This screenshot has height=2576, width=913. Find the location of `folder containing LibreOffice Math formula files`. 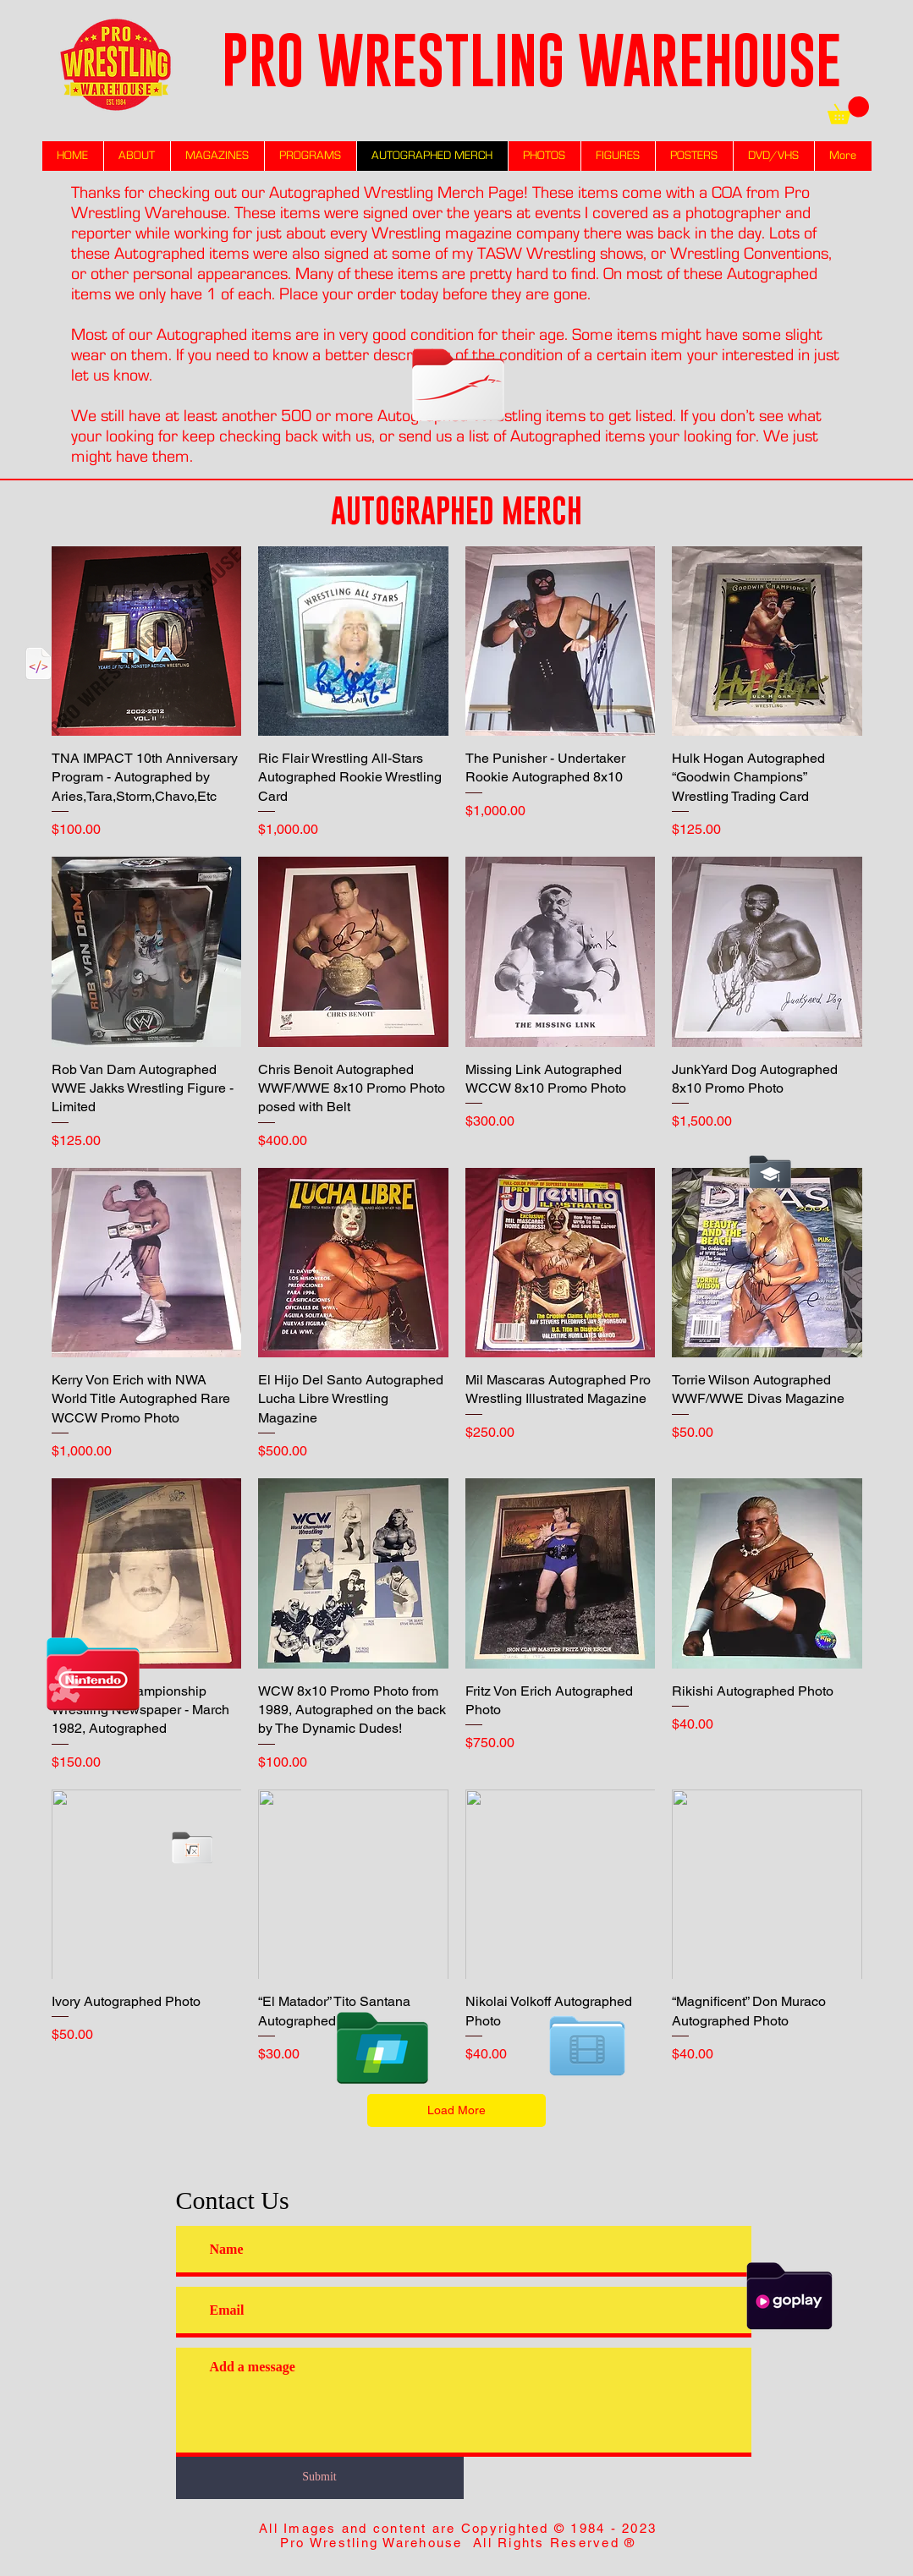

folder containing LibreOffice Math formula files is located at coordinates (192, 1849).